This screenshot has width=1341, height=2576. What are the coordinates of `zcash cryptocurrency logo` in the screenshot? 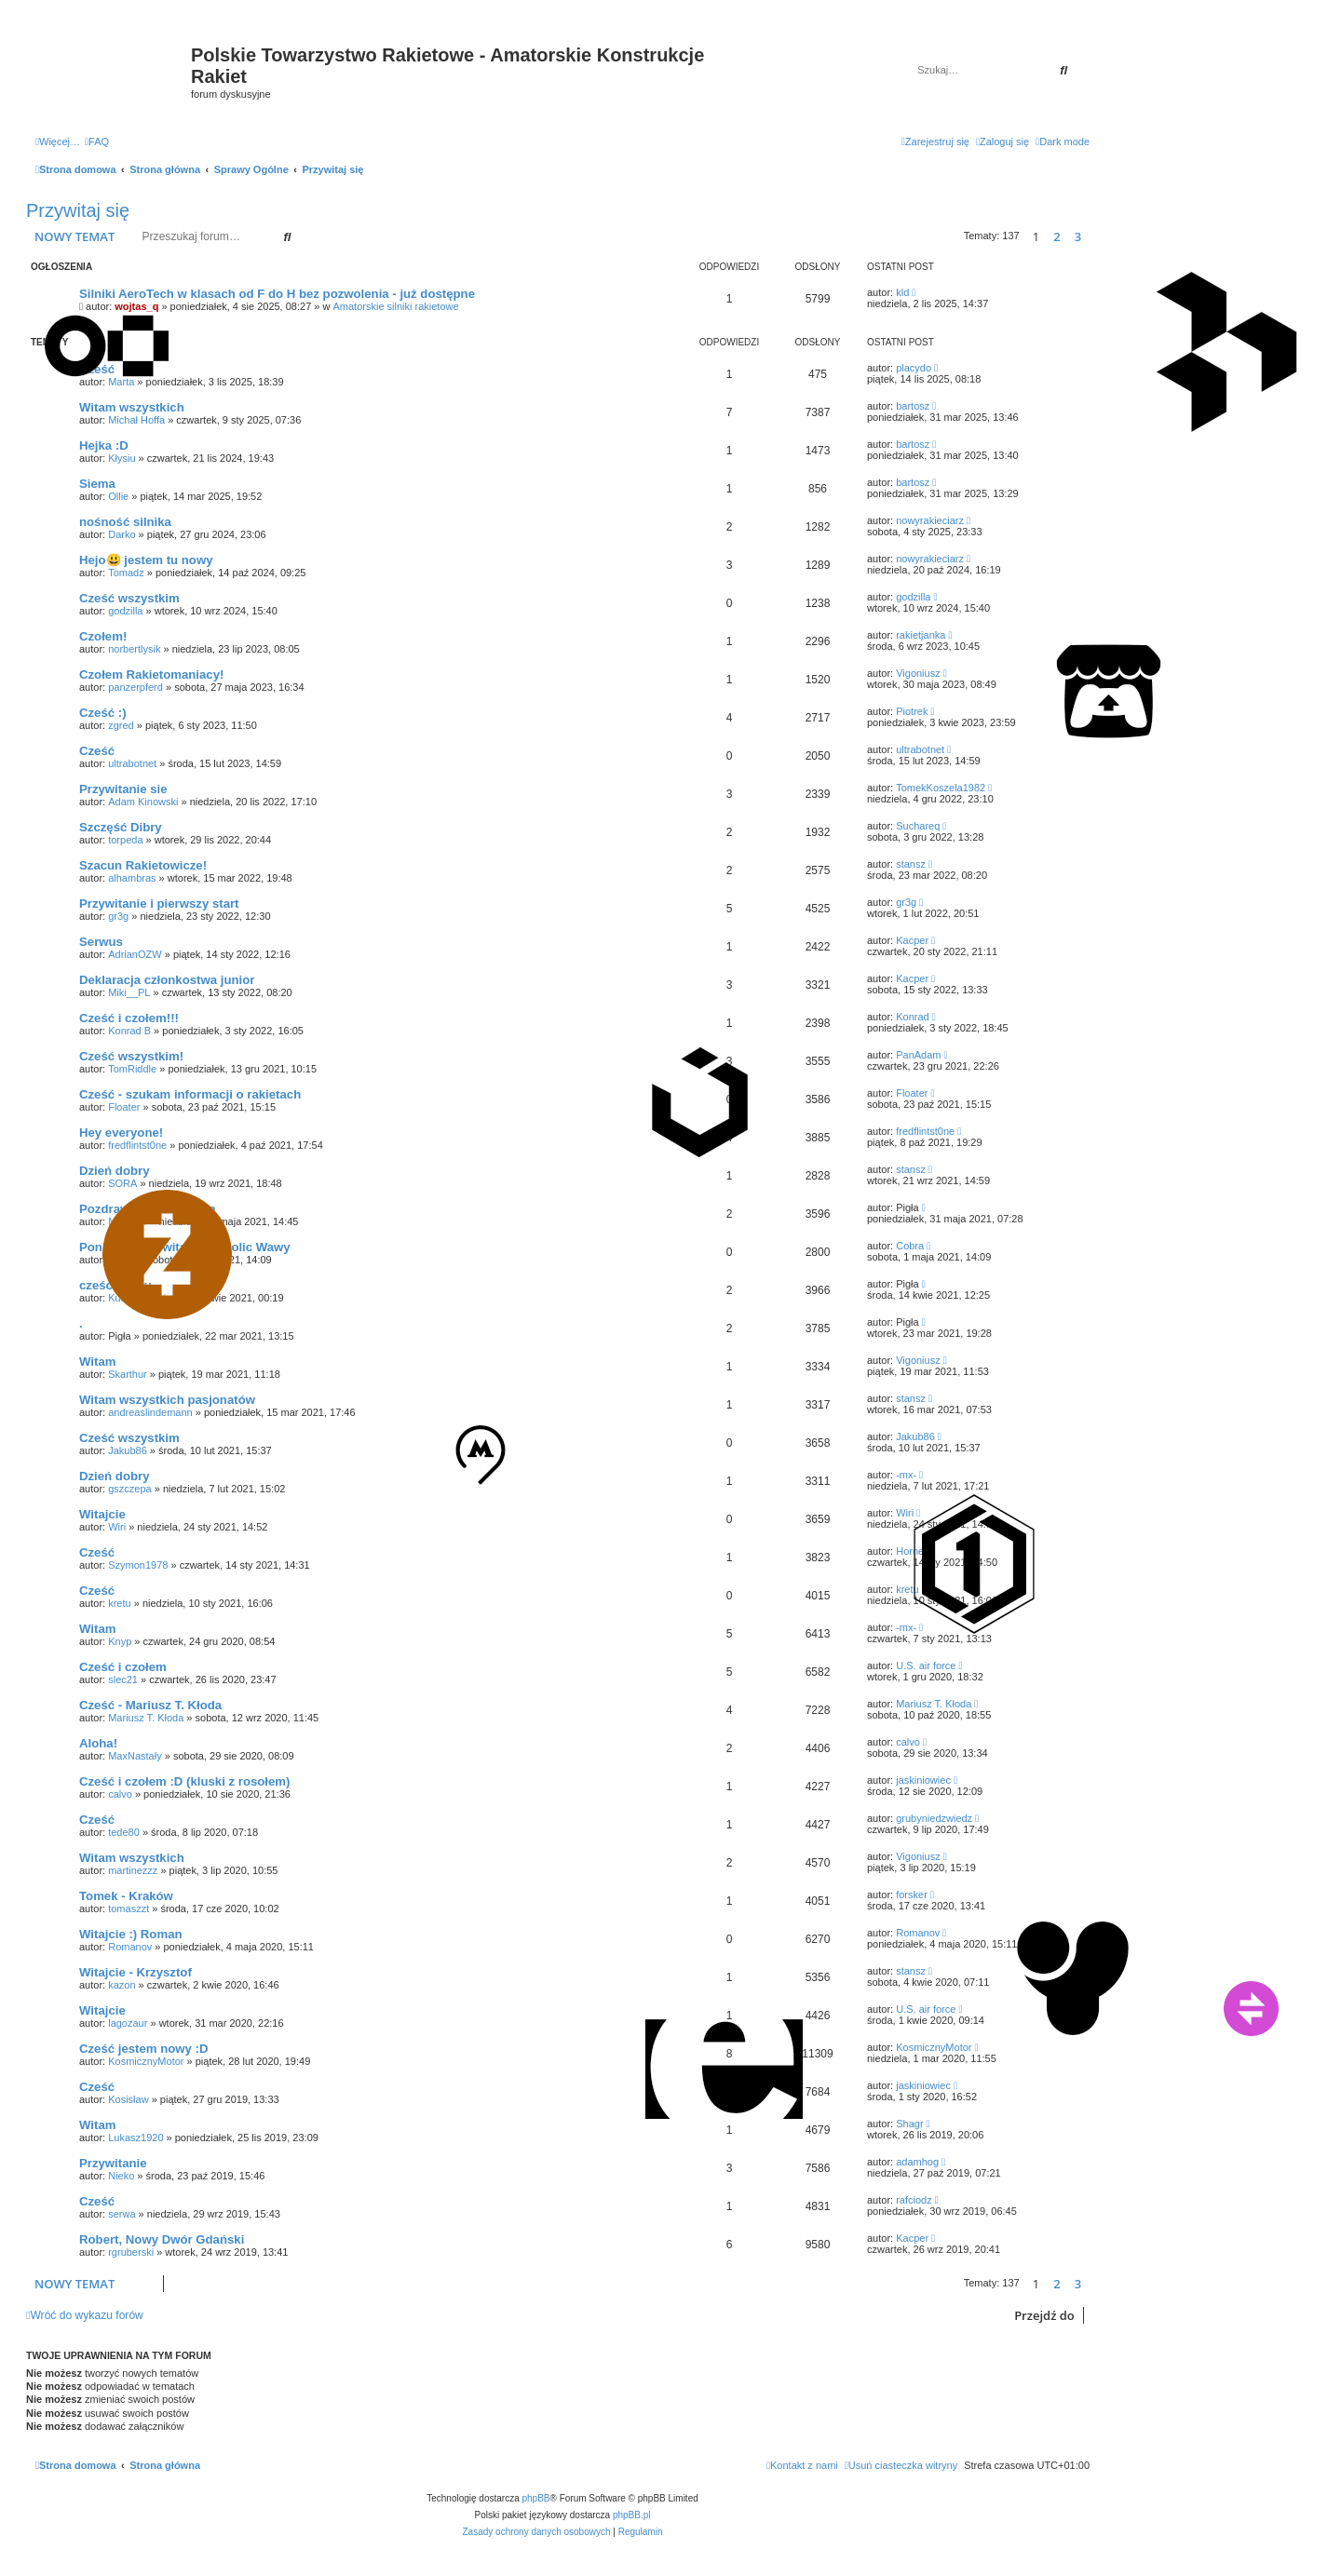 It's located at (167, 1254).